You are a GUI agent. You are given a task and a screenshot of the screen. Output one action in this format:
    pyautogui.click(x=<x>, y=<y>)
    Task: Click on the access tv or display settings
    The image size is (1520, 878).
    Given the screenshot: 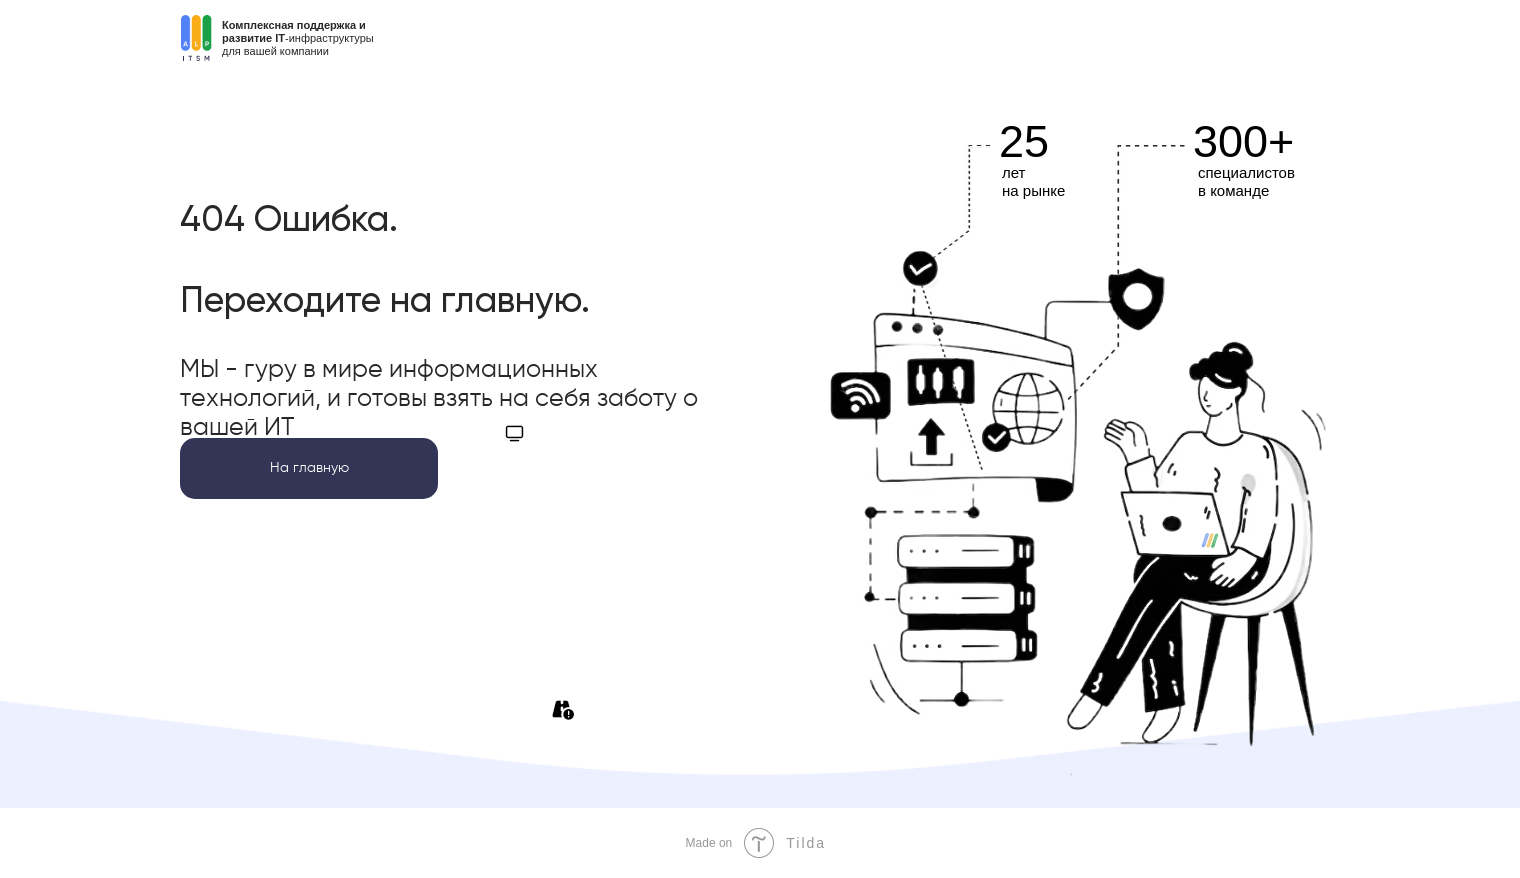 What is the action you would take?
    pyautogui.click(x=514, y=433)
    